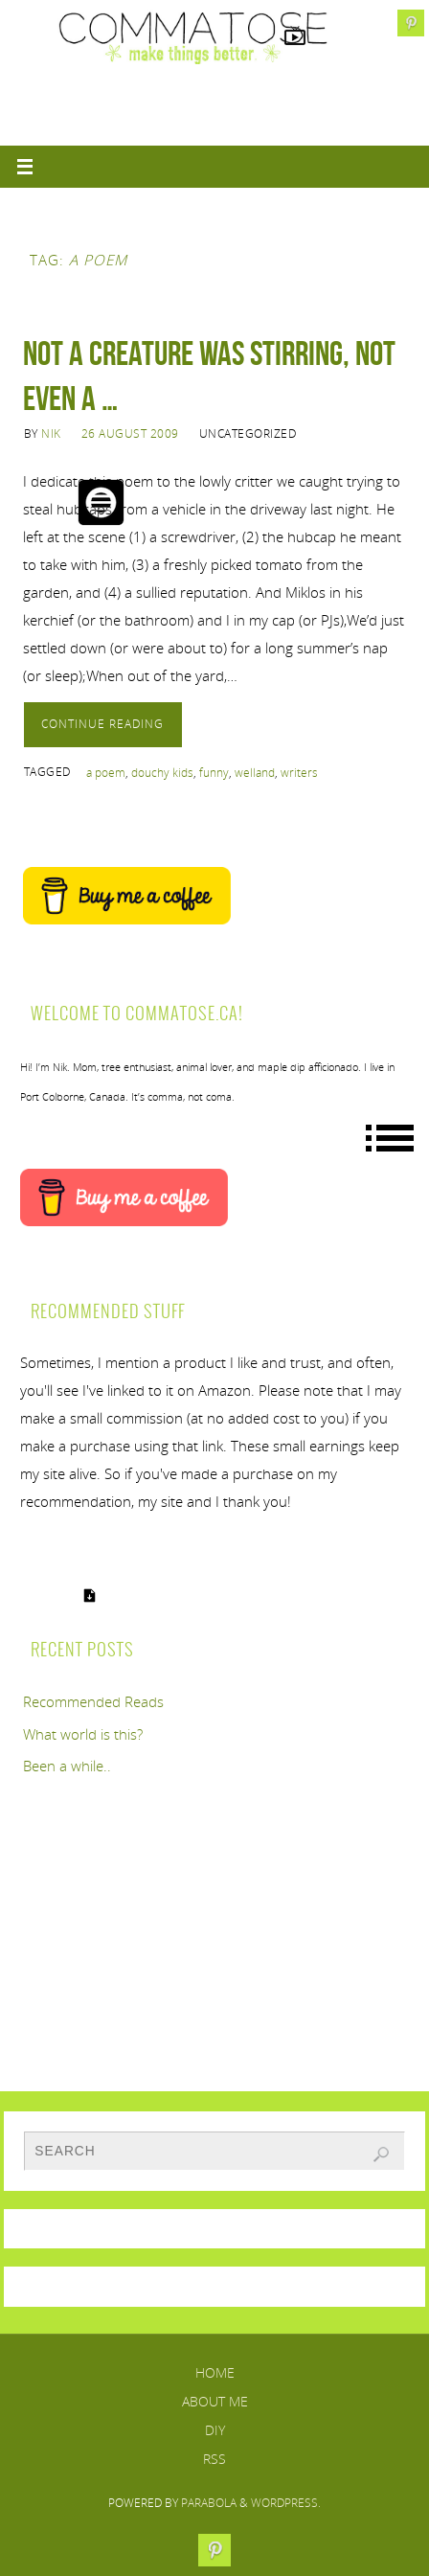 This screenshot has width=429, height=2576. I want to click on access climate control settings, so click(101, 502).